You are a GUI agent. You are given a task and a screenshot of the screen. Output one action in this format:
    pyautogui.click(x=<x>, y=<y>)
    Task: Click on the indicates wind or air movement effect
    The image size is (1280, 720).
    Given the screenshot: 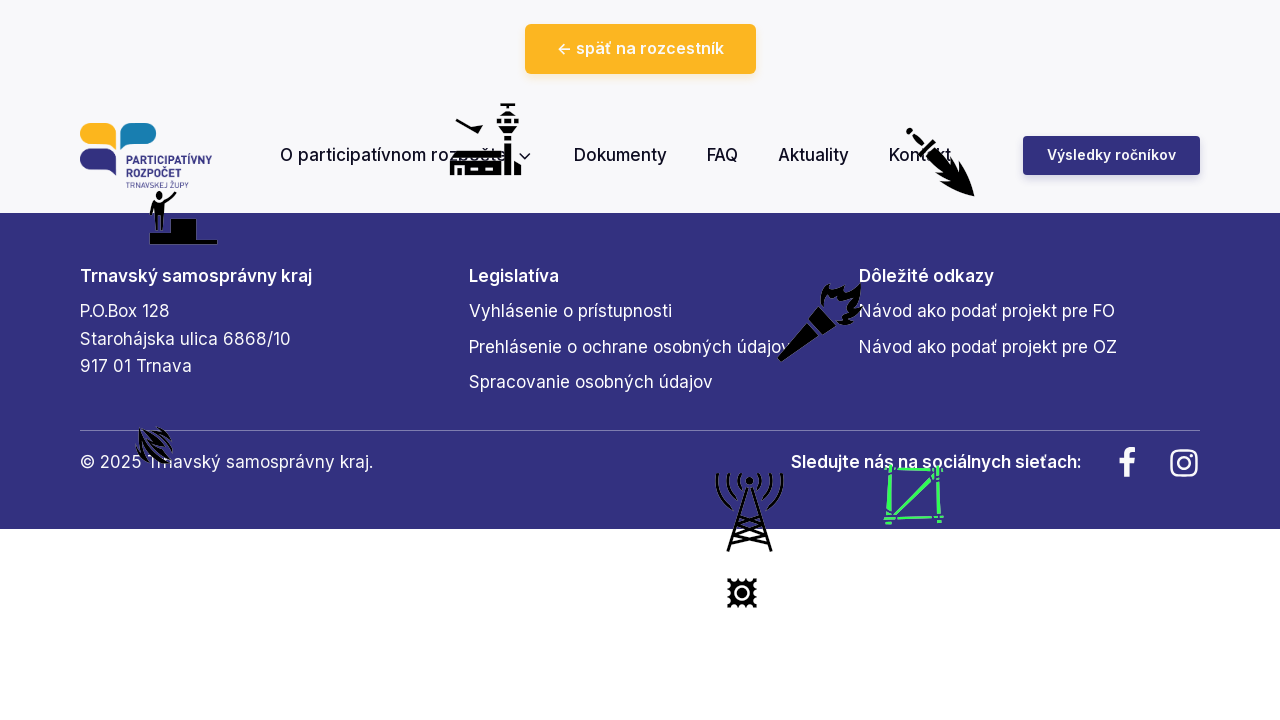 What is the action you would take?
    pyautogui.click(x=154, y=445)
    